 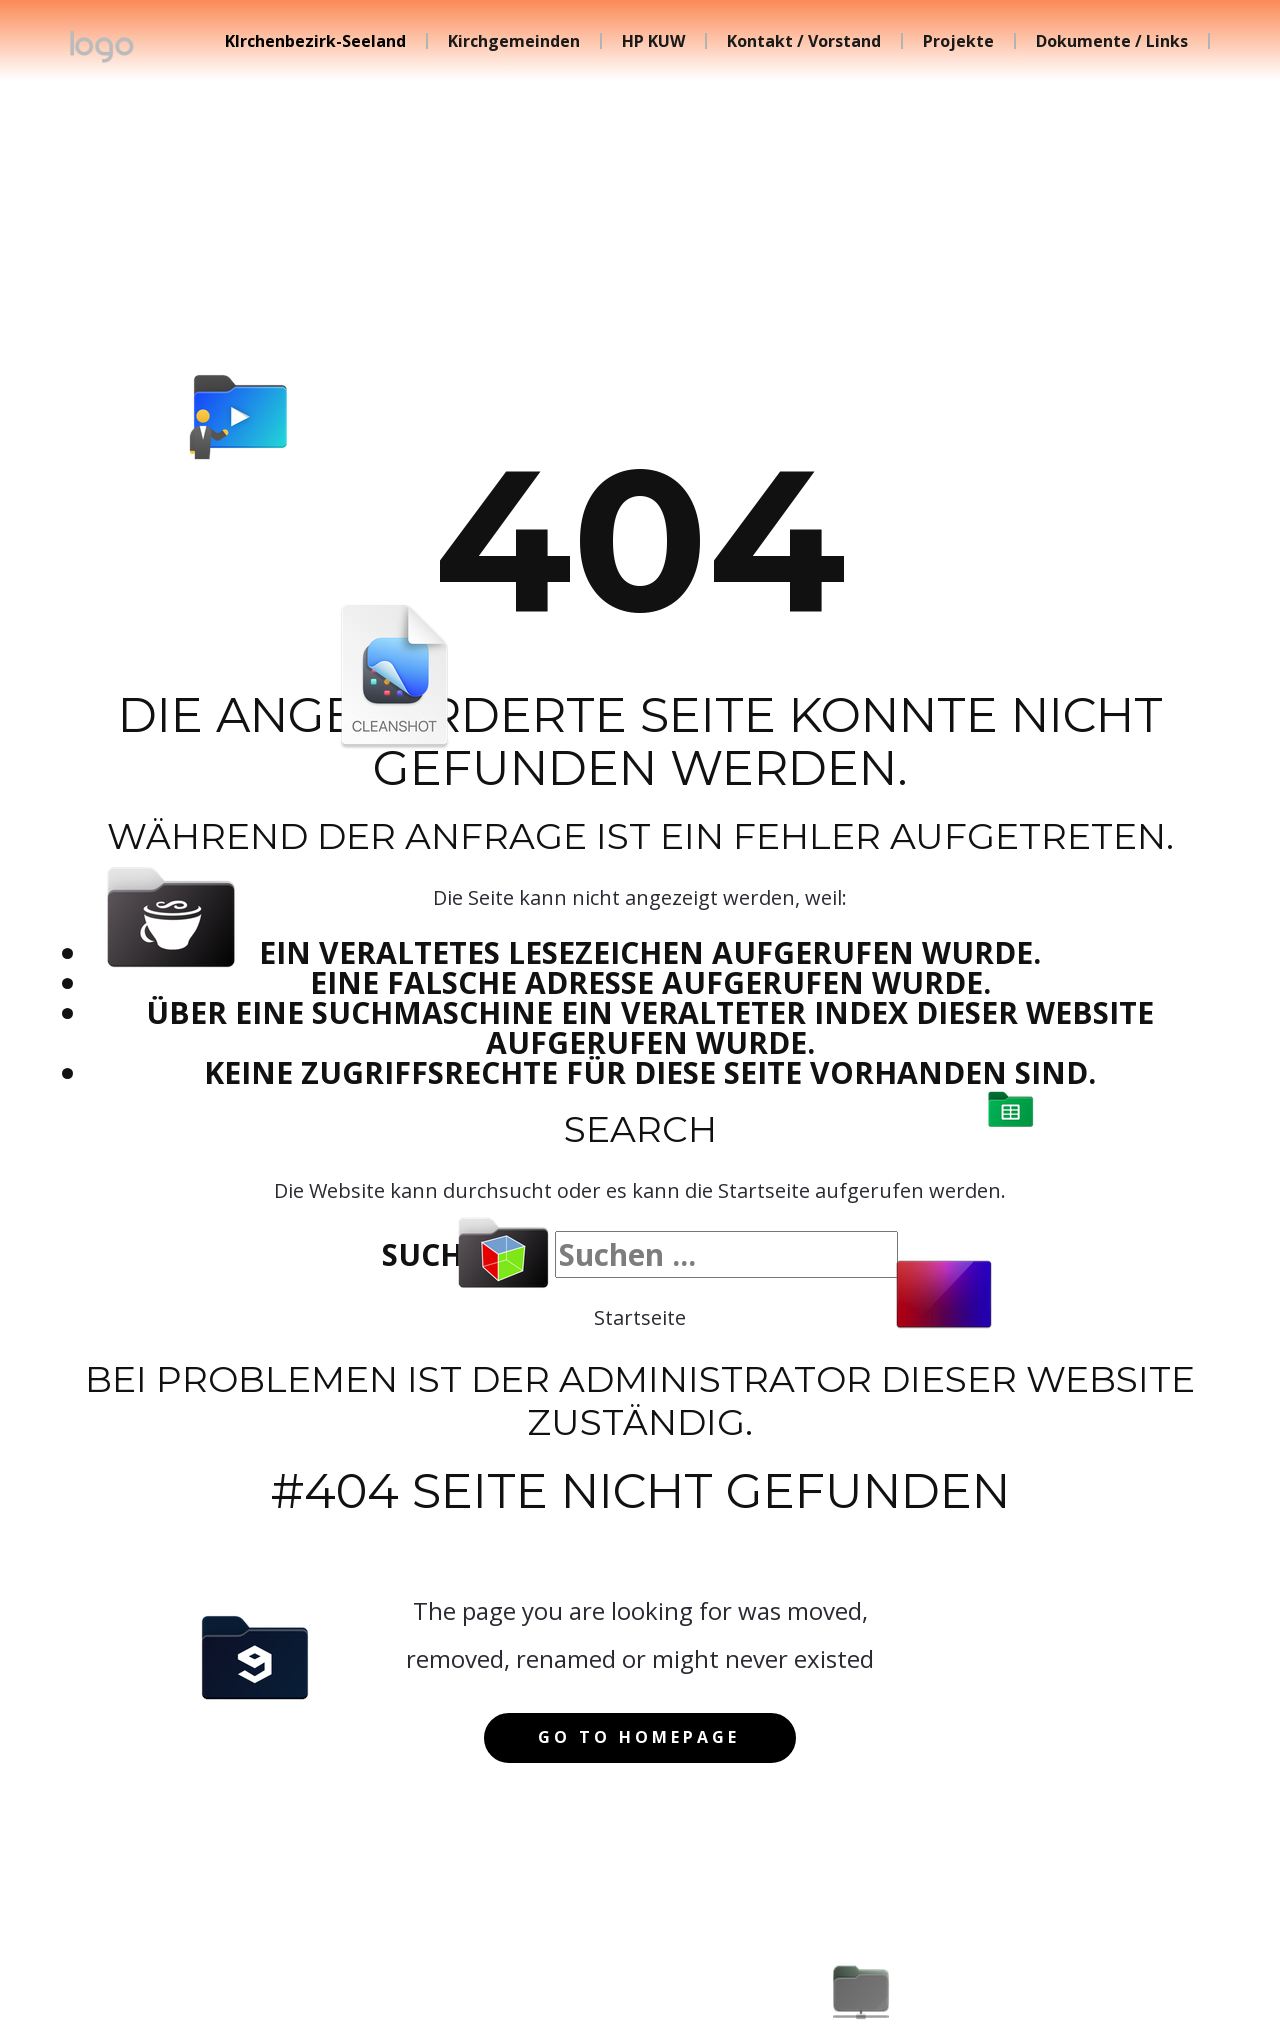 What do you see at coordinates (1010, 1110) in the screenshot?
I see `open folder containing Google Sheets files` at bounding box center [1010, 1110].